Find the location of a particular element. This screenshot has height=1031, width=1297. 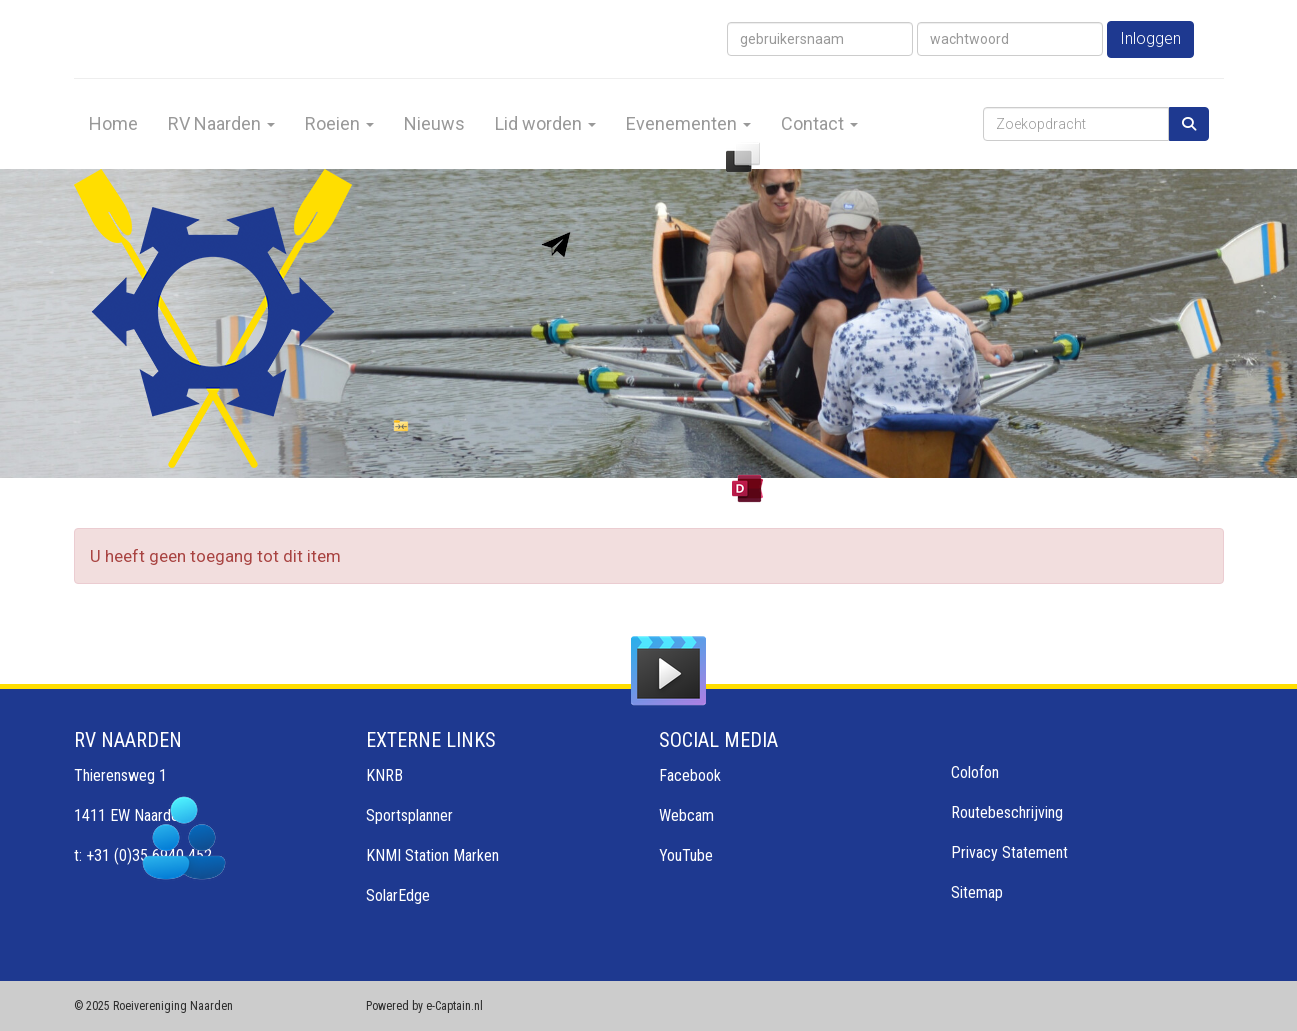

open task view to see all open windows is located at coordinates (743, 158).